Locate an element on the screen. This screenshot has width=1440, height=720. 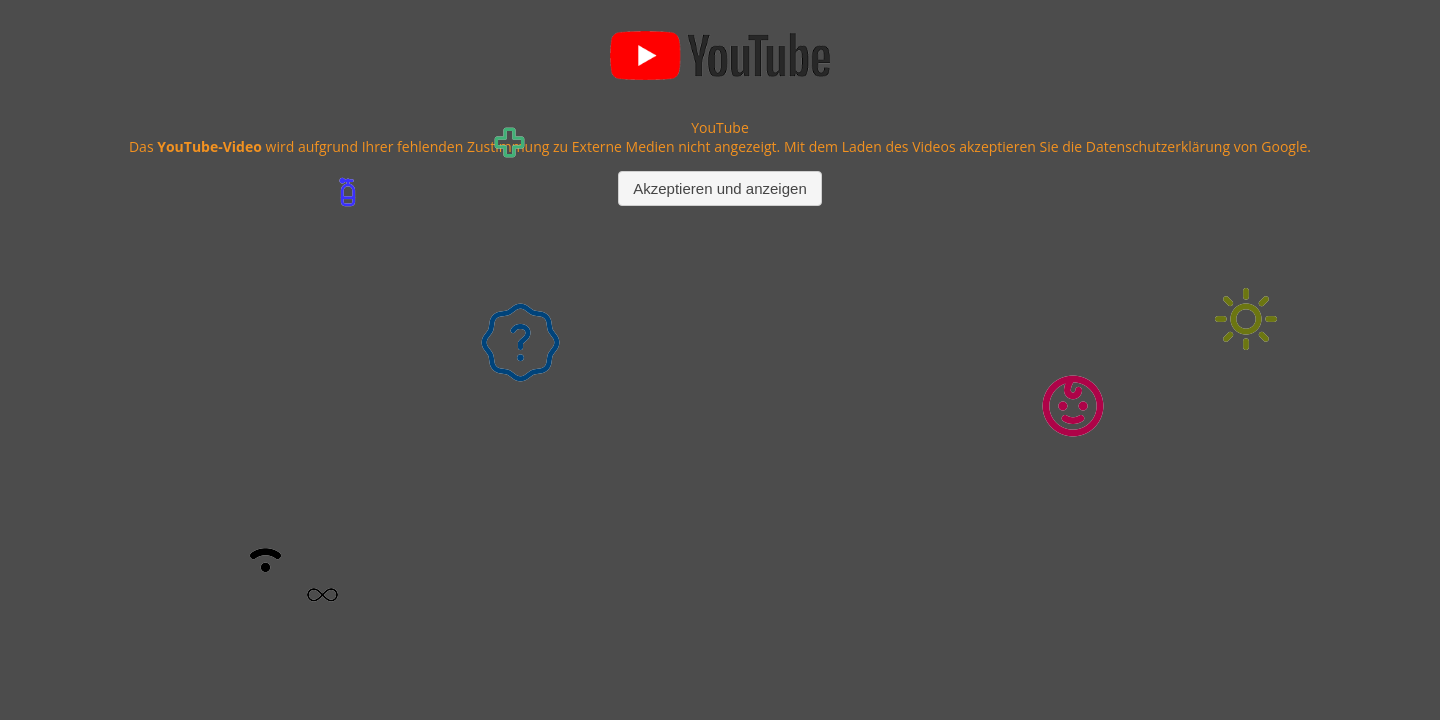
access baby or infant-related features is located at coordinates (1073, 406).